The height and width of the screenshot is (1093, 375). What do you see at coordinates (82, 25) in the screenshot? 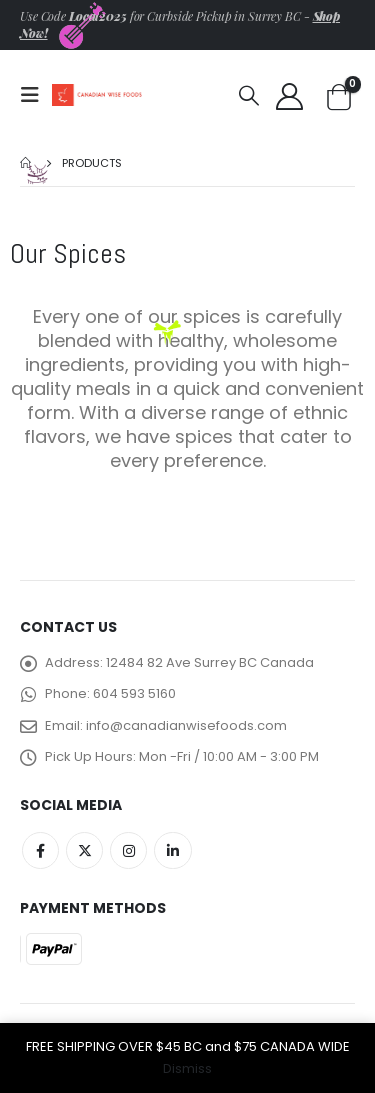
I see `access banjo or folk music content` at bounding box center [82, 25].